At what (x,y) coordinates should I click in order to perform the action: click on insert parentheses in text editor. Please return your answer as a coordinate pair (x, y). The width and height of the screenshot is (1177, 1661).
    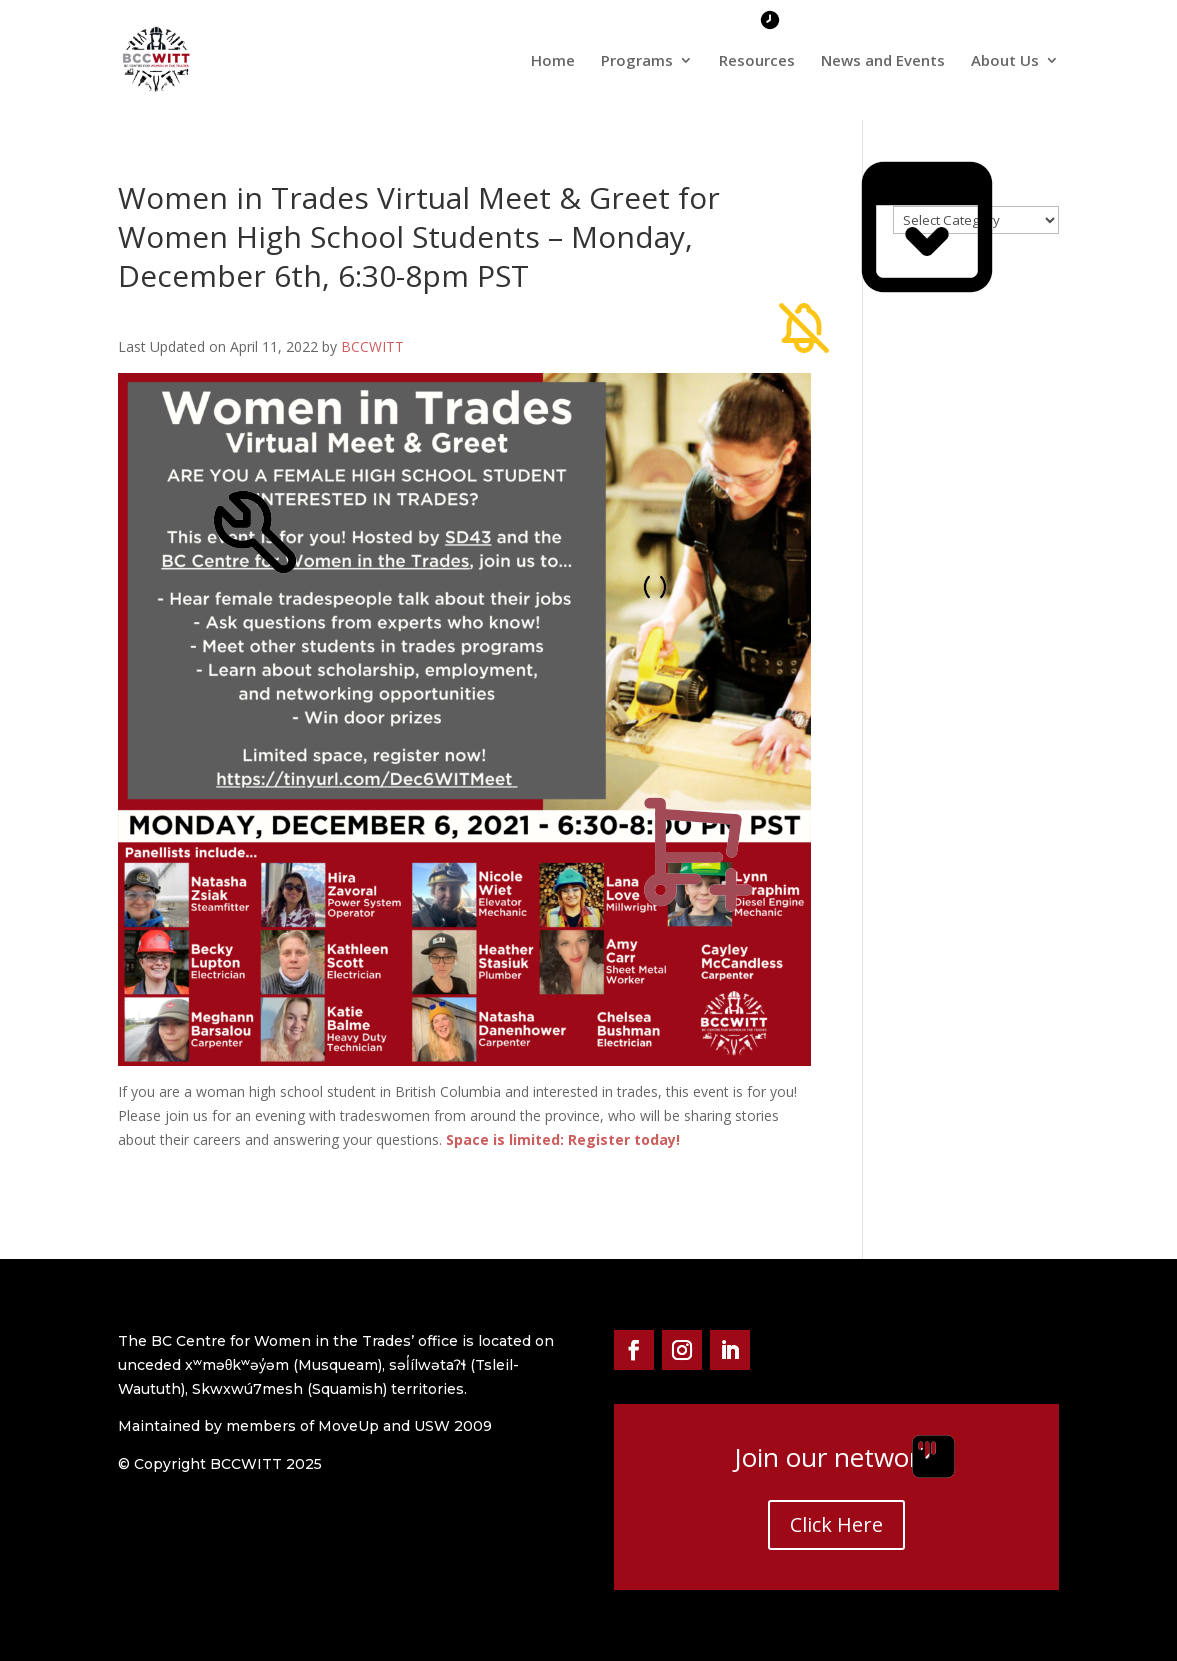
    Looking at the image, I should click on (655, 587).